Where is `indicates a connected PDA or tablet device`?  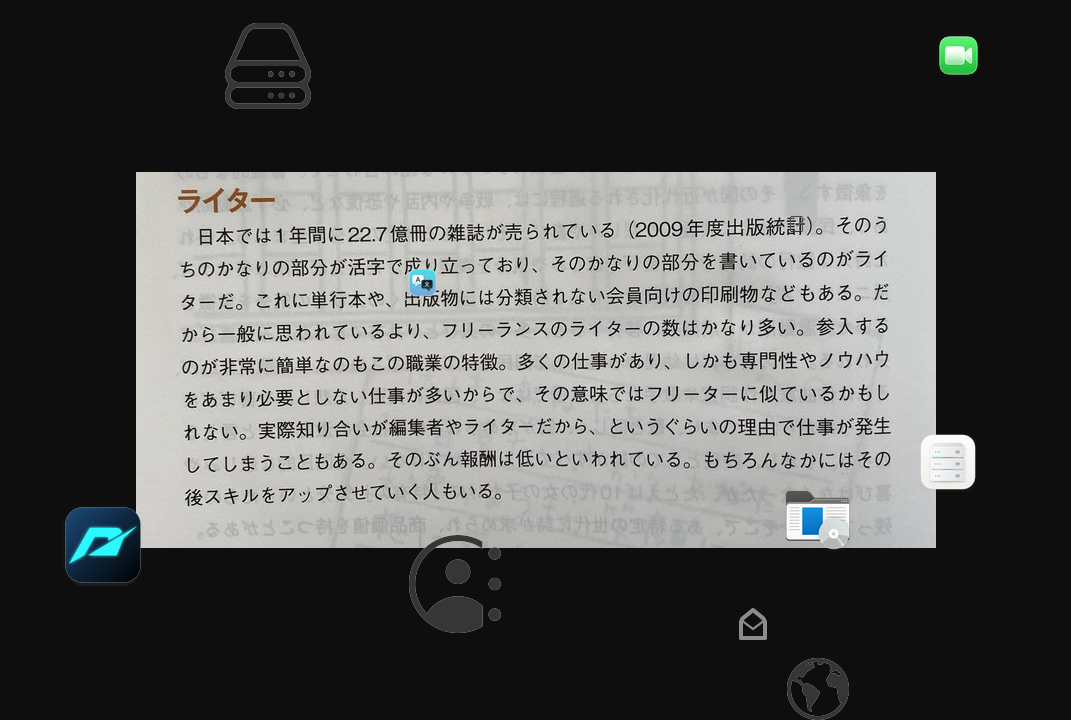
indicates a connected PDA or tablet device is located at coordinates (796, 223).